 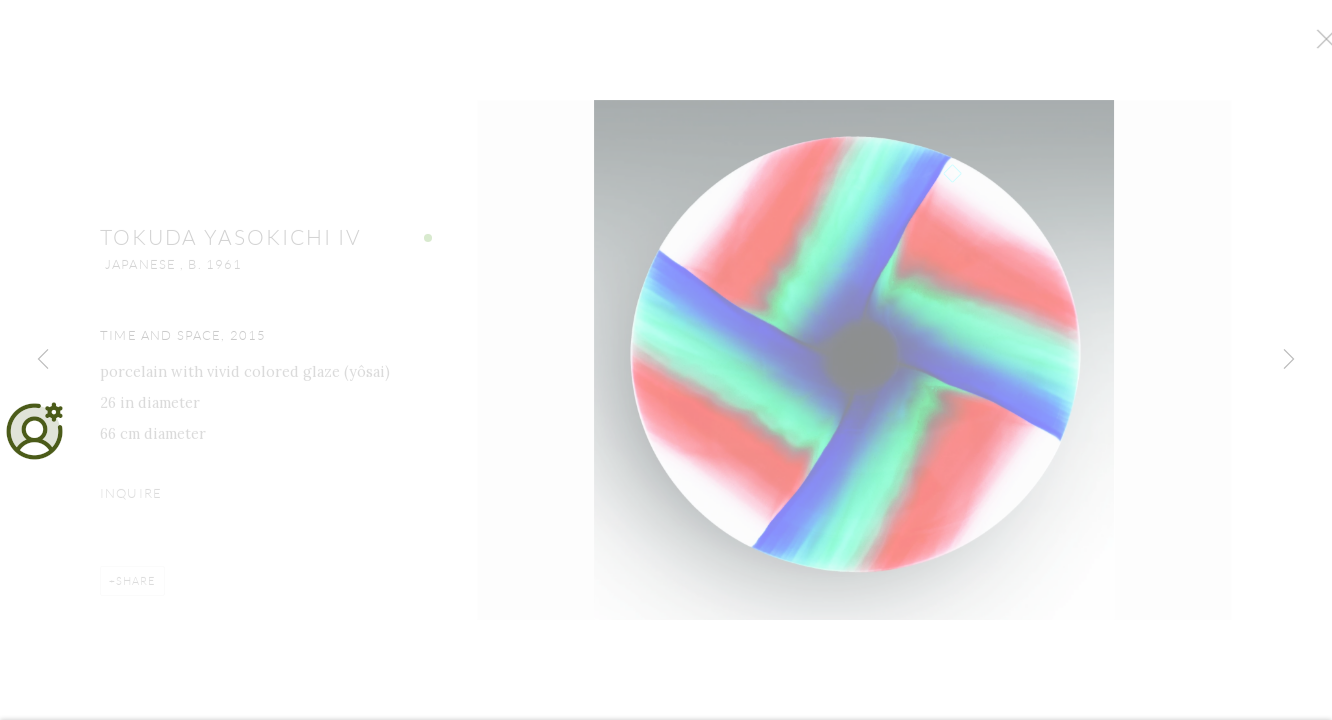 I want to click on access user profile settings, so click(x=34, y=431).